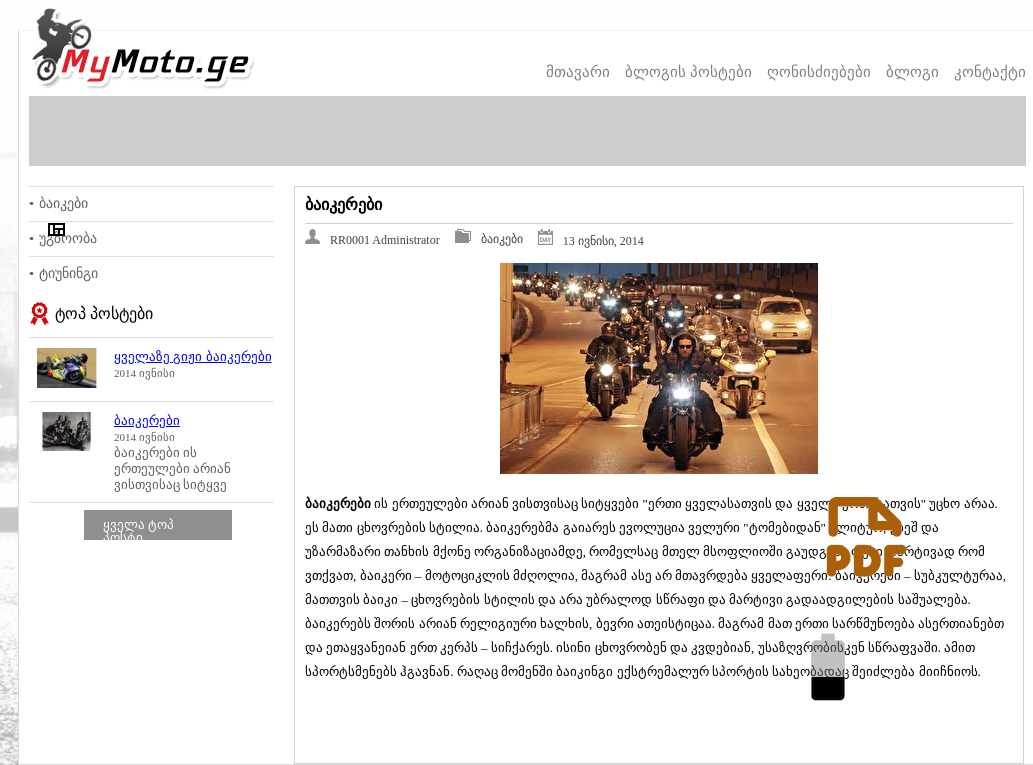 Image resolution: width=1033 pixels, height=765 pixels. What do you see at coordinates (865, 540) in the screenshot?
I see `view or open a PDF document` at bounding box center [865, 540].